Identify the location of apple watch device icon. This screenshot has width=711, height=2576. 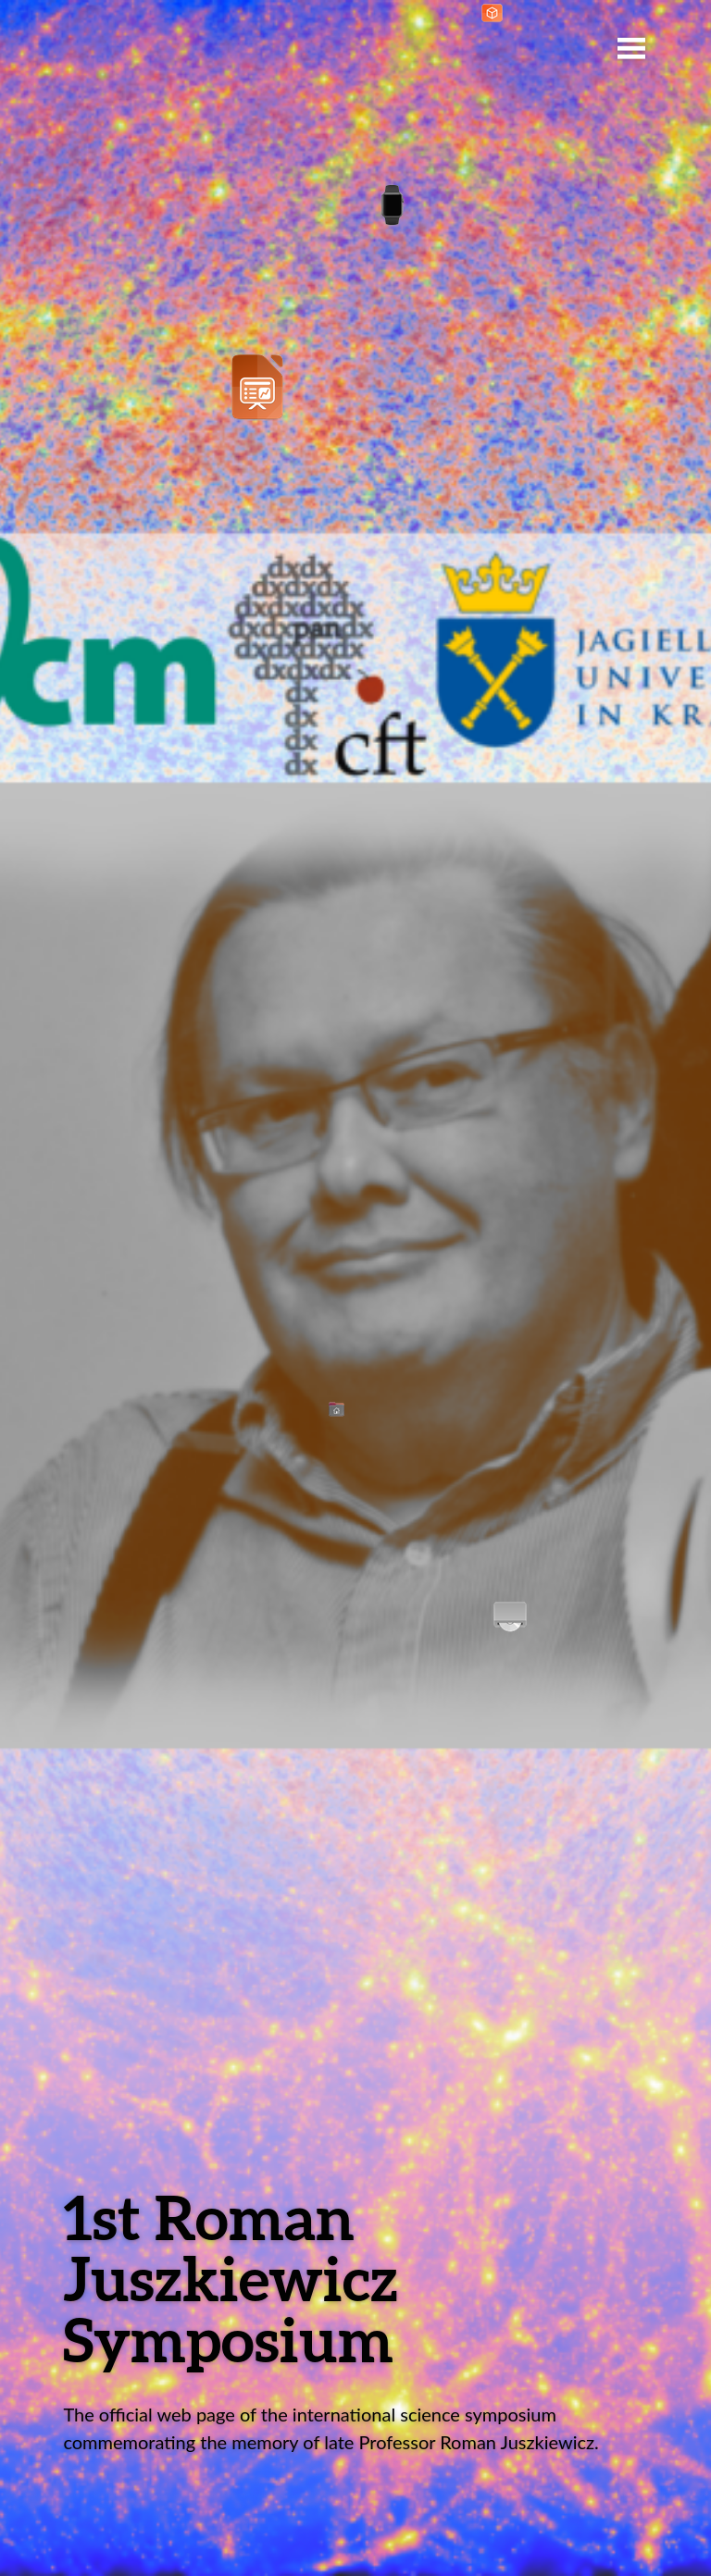
(392, 204).